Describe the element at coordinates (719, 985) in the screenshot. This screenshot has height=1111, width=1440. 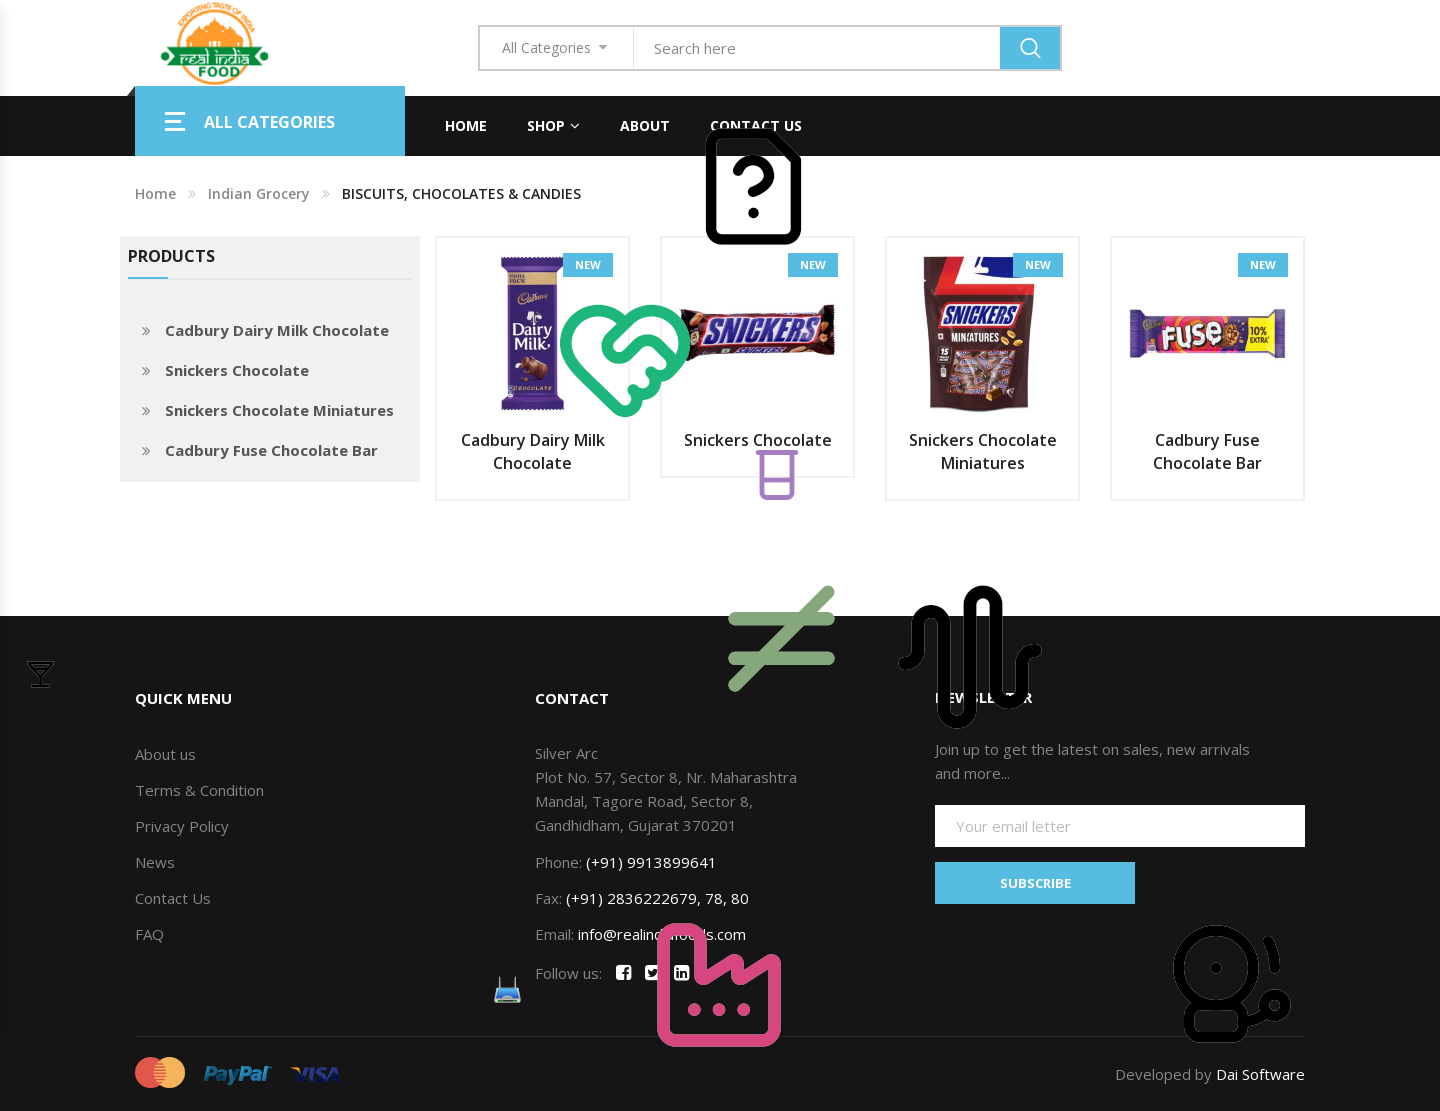
I see `view manufacturing or production settings` at that location.